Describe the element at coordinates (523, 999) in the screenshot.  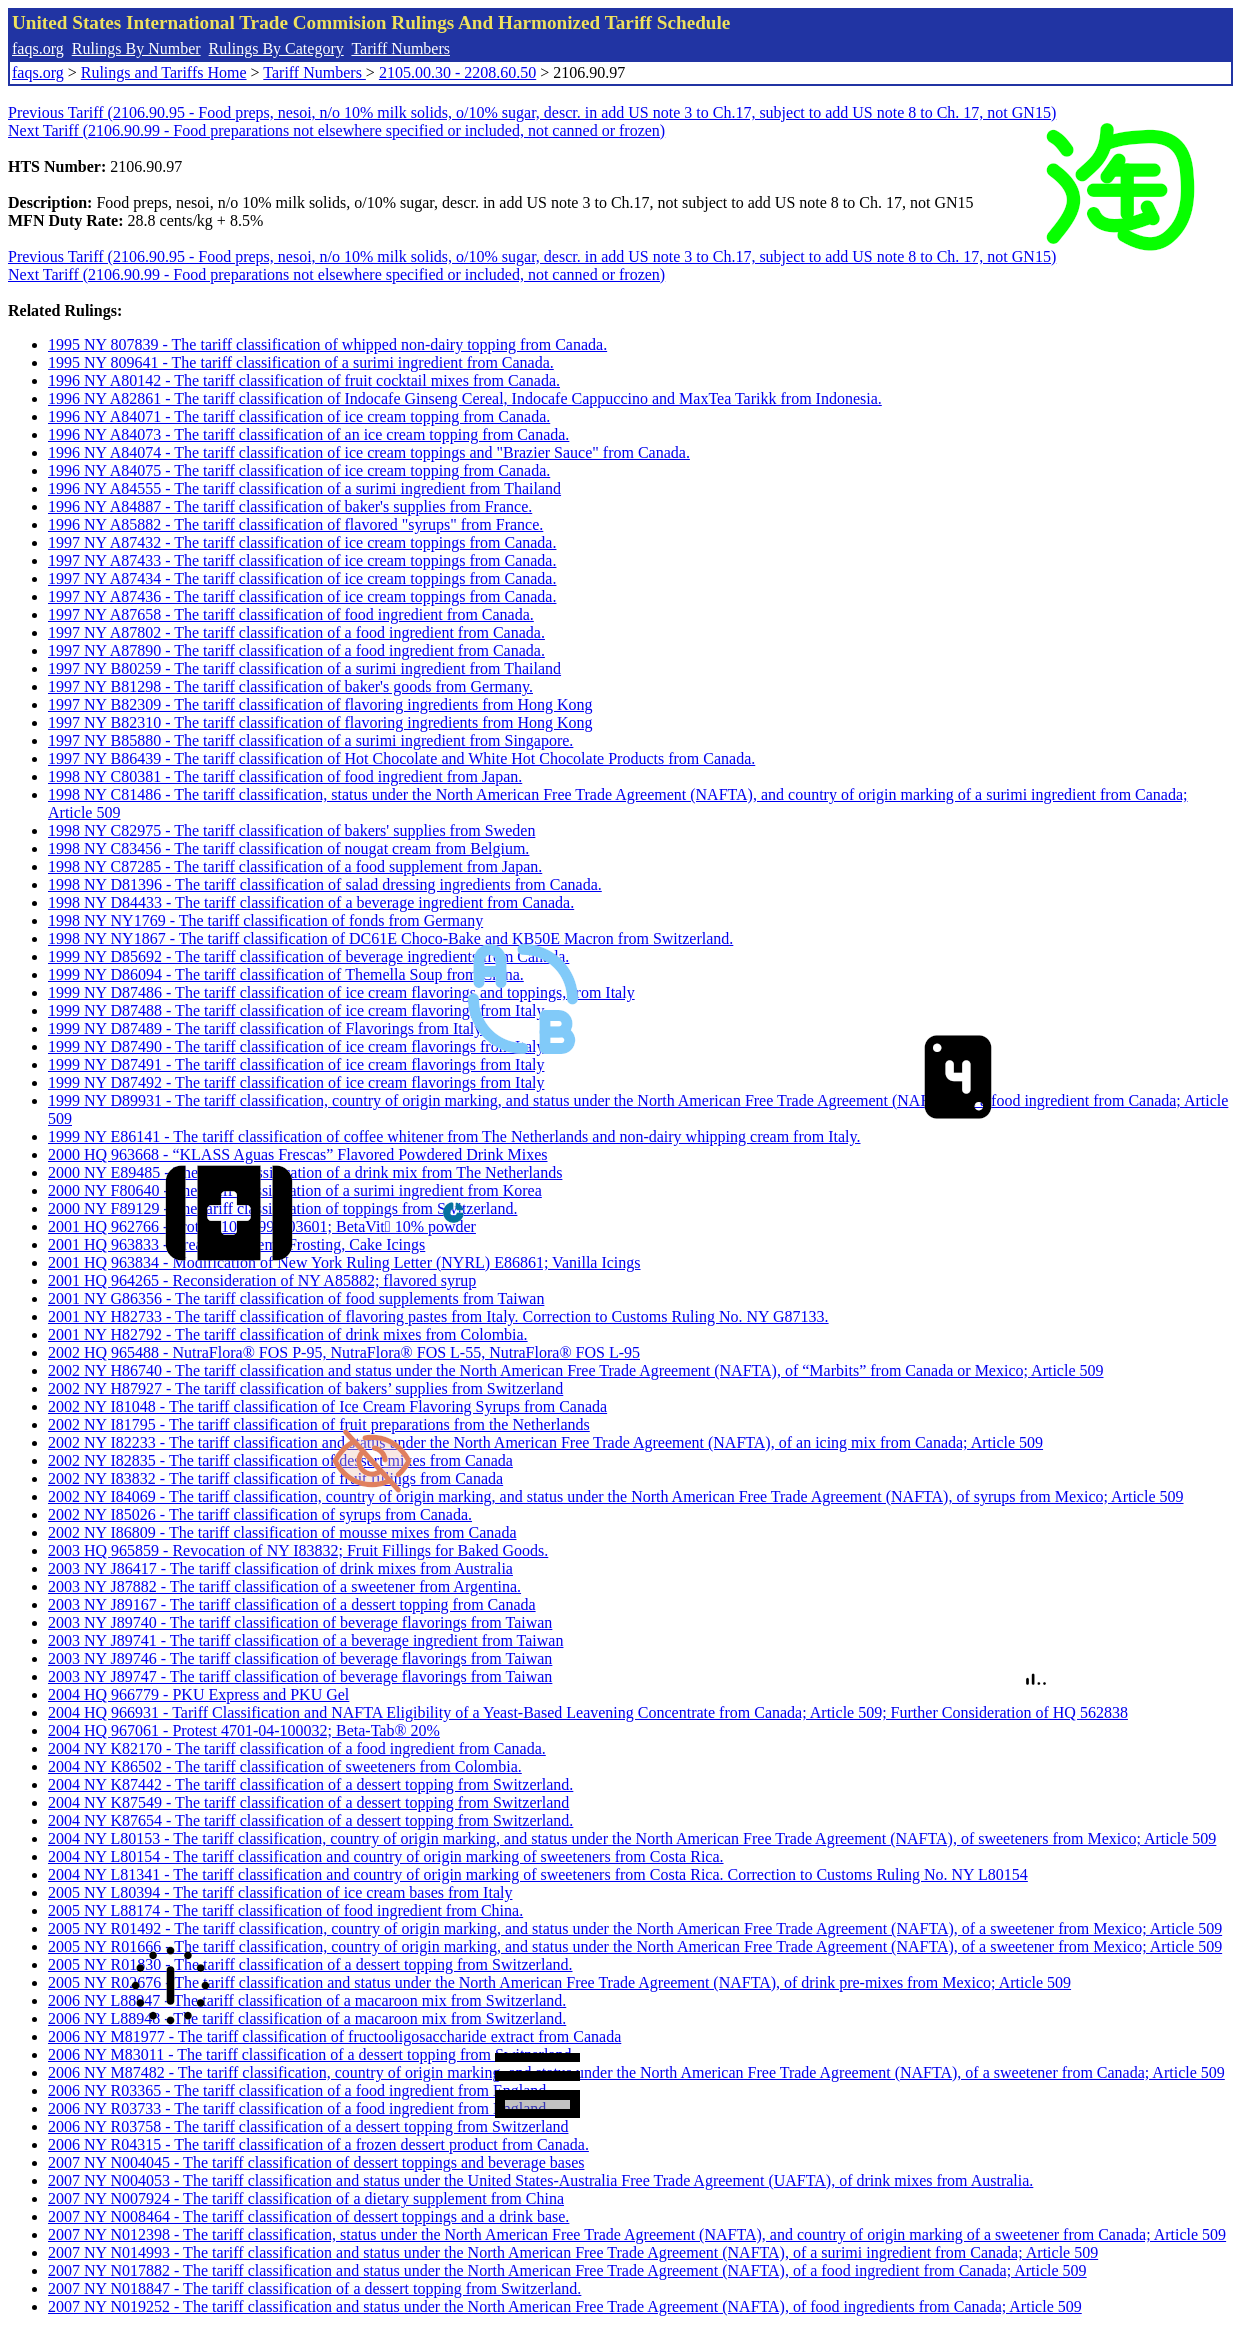
I see `switch between option A and option B` at that location.